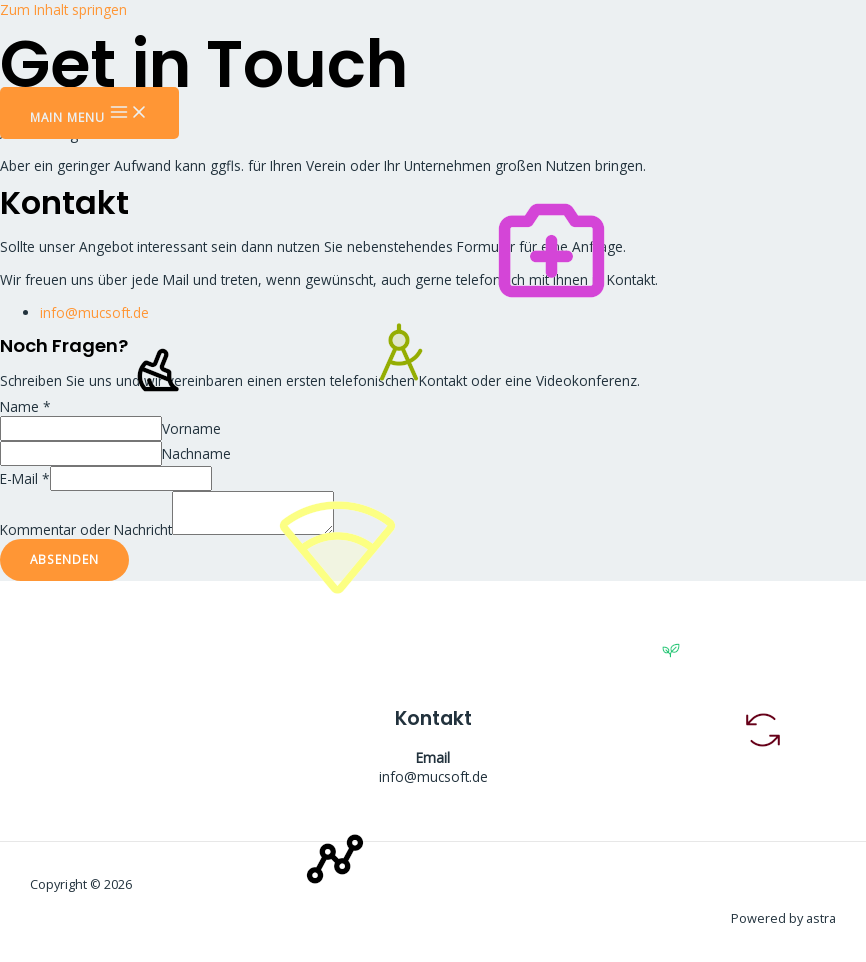  I want to click on clear cache or temporary files, so click(157, 371).